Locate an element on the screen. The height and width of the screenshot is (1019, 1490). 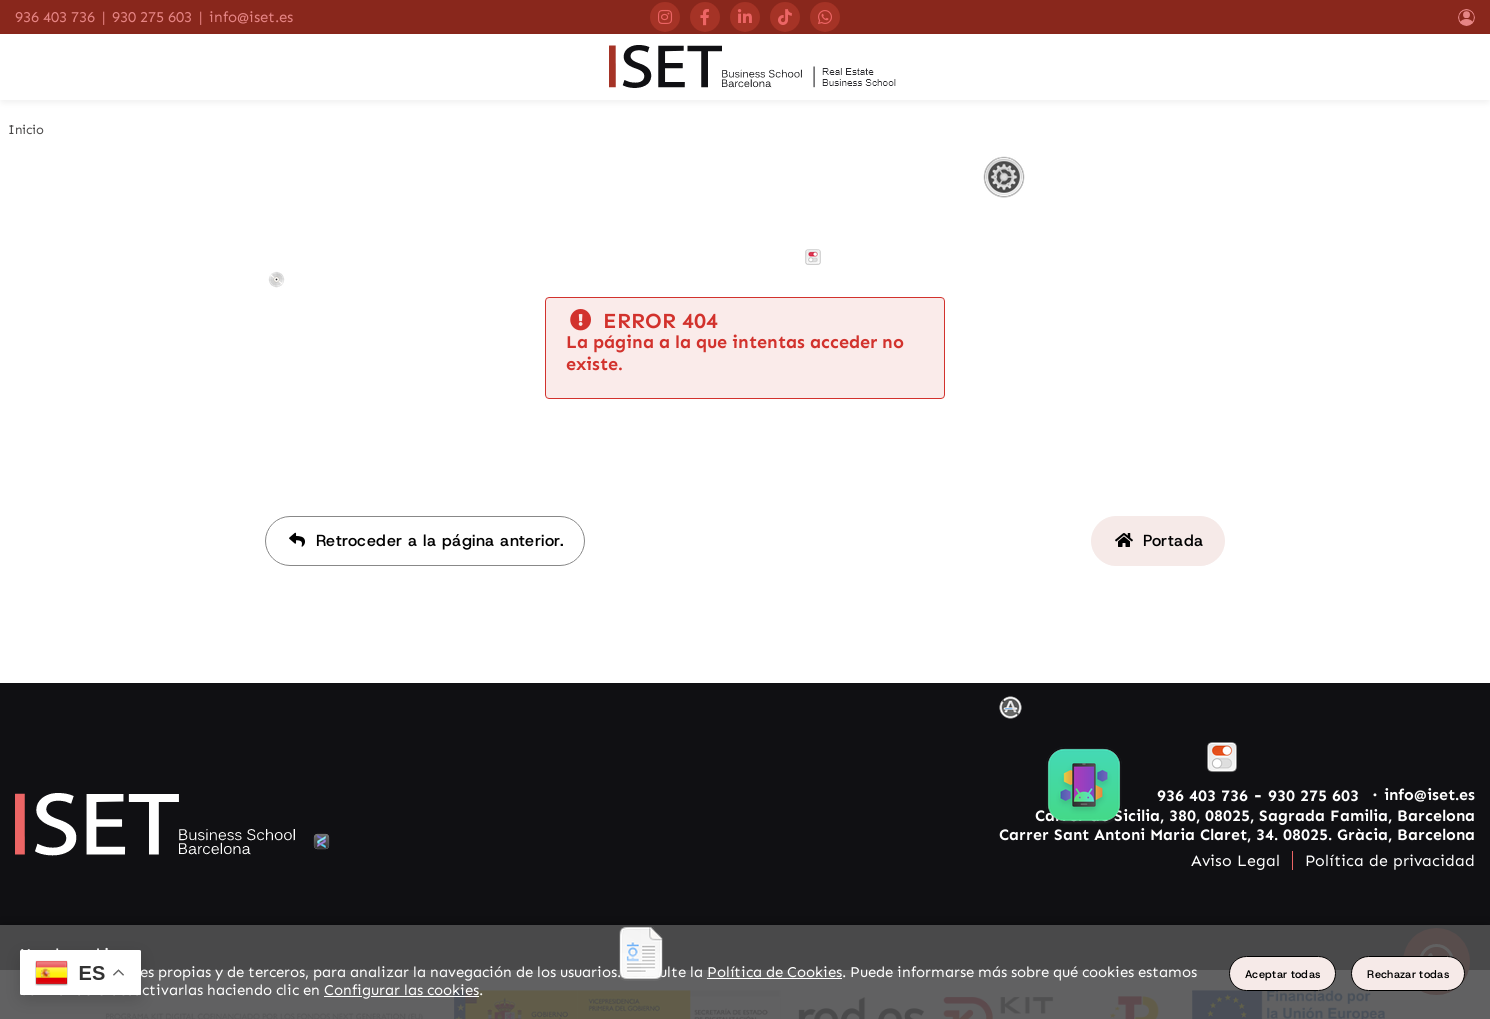
launch guiscrcpy android screen mirroring app is located at coordinates (1084, 785).